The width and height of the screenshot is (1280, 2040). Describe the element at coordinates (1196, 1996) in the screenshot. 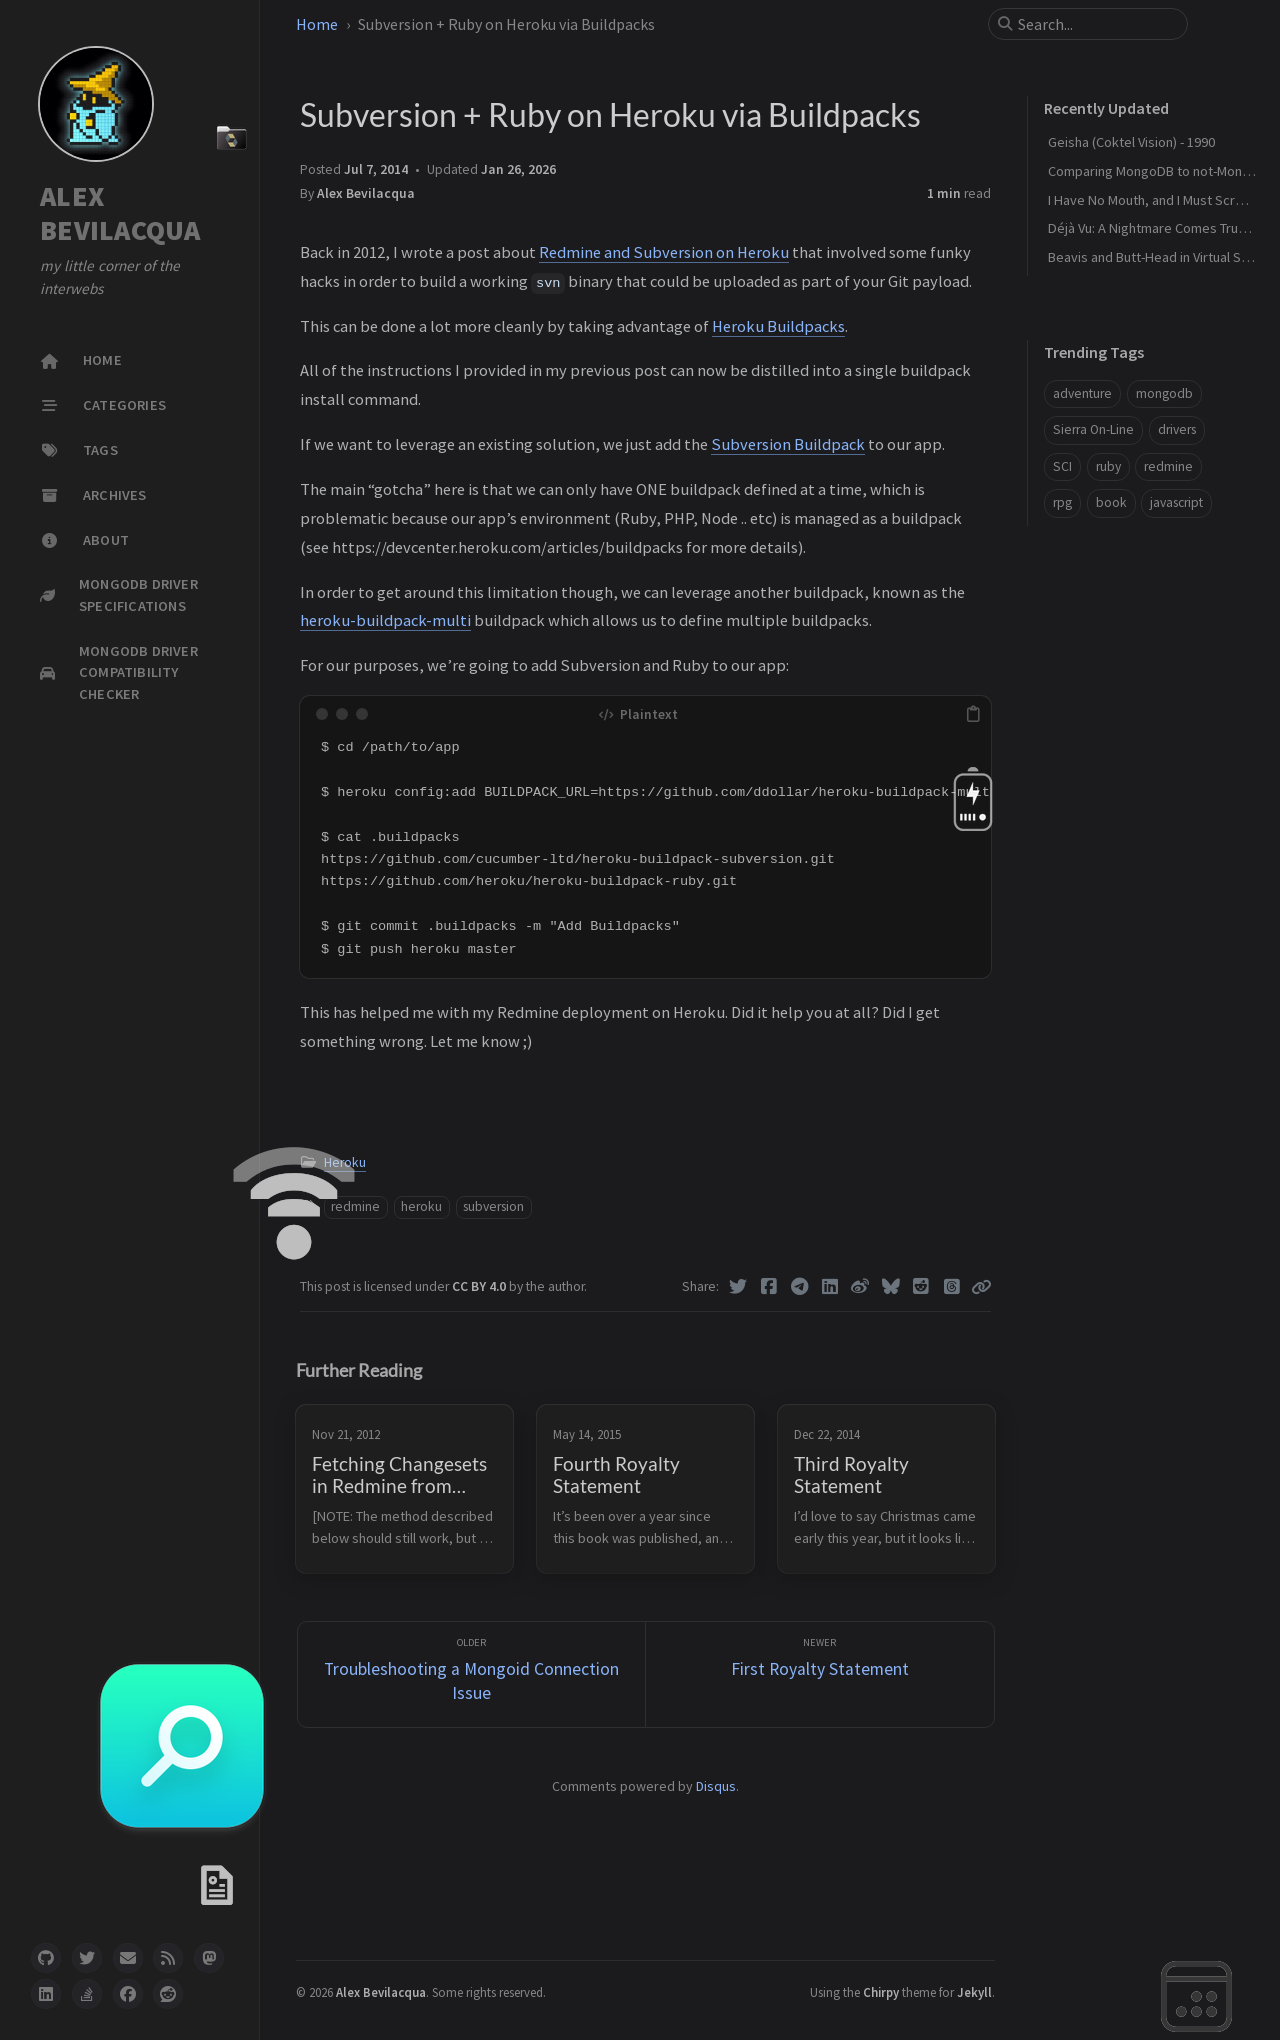

I see `open calendar application` at that location.